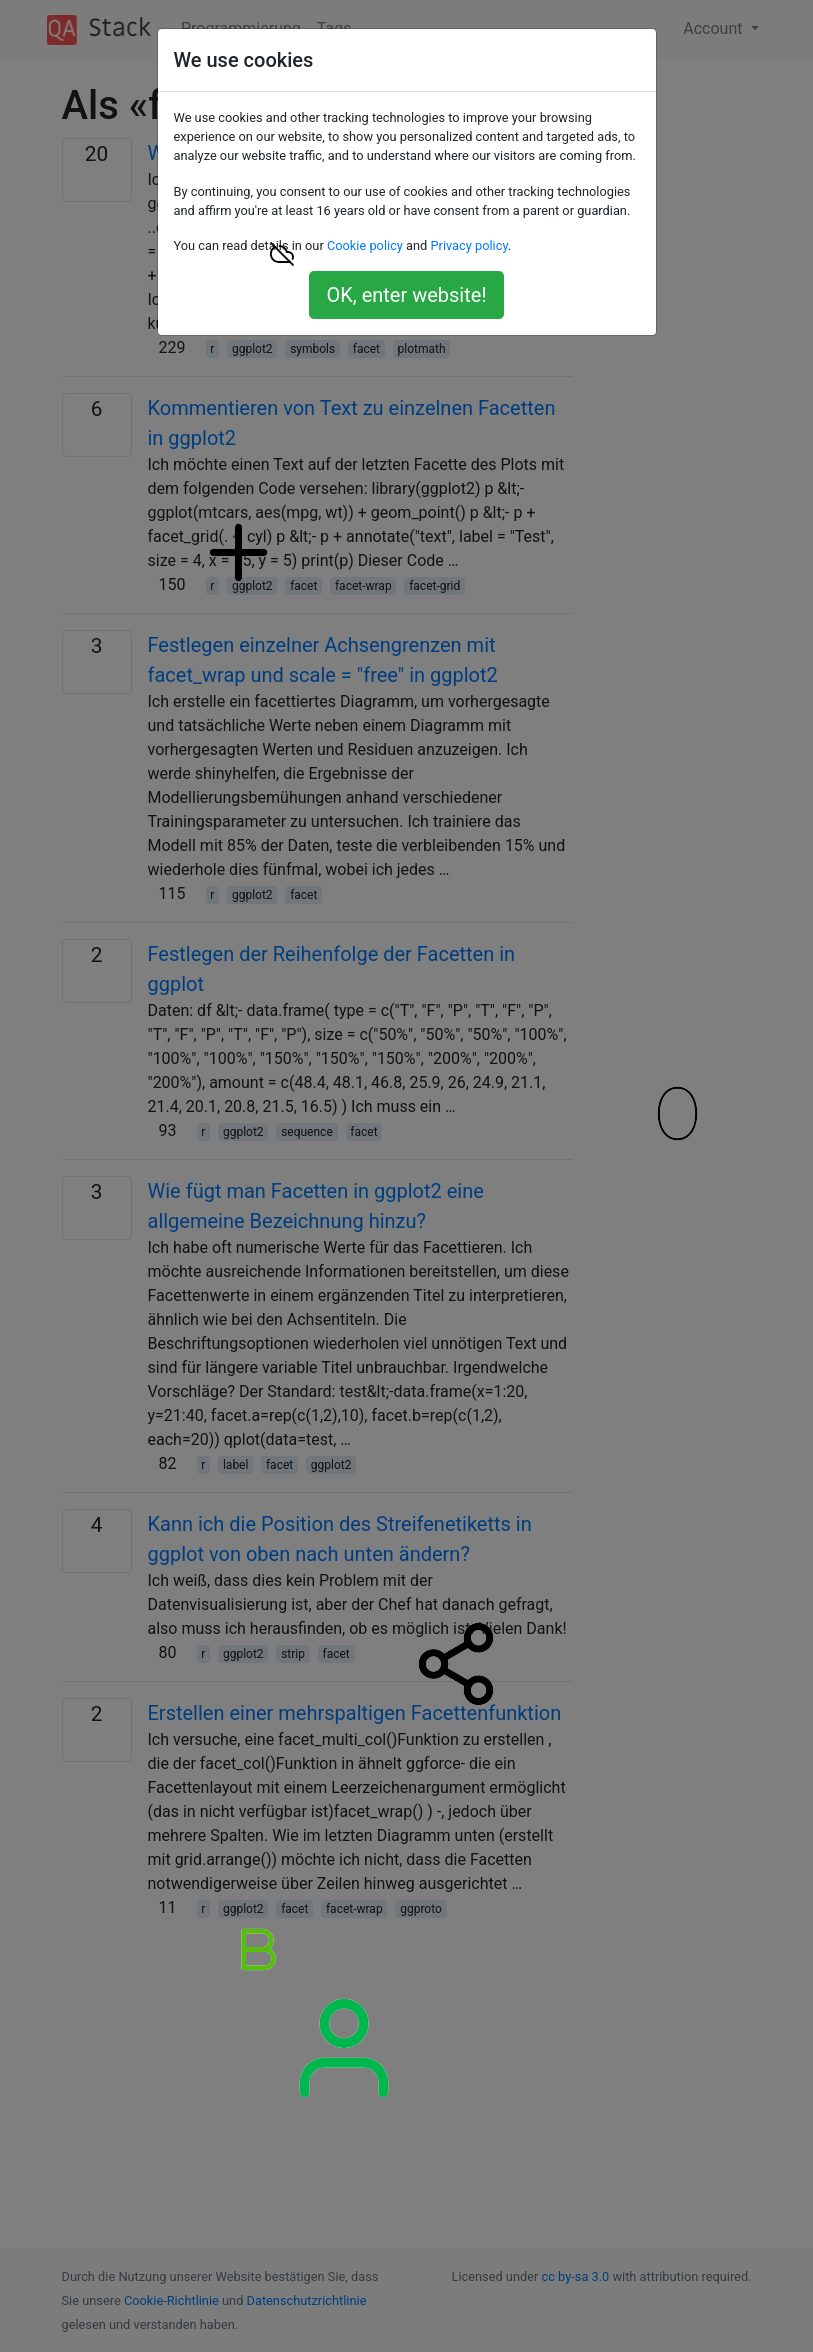 This screenshot has height=2352, width=813. What do you see at coordinates (456, 1664) in the screenshot?
I see `share content with others` at bounding box center [456, 1664].